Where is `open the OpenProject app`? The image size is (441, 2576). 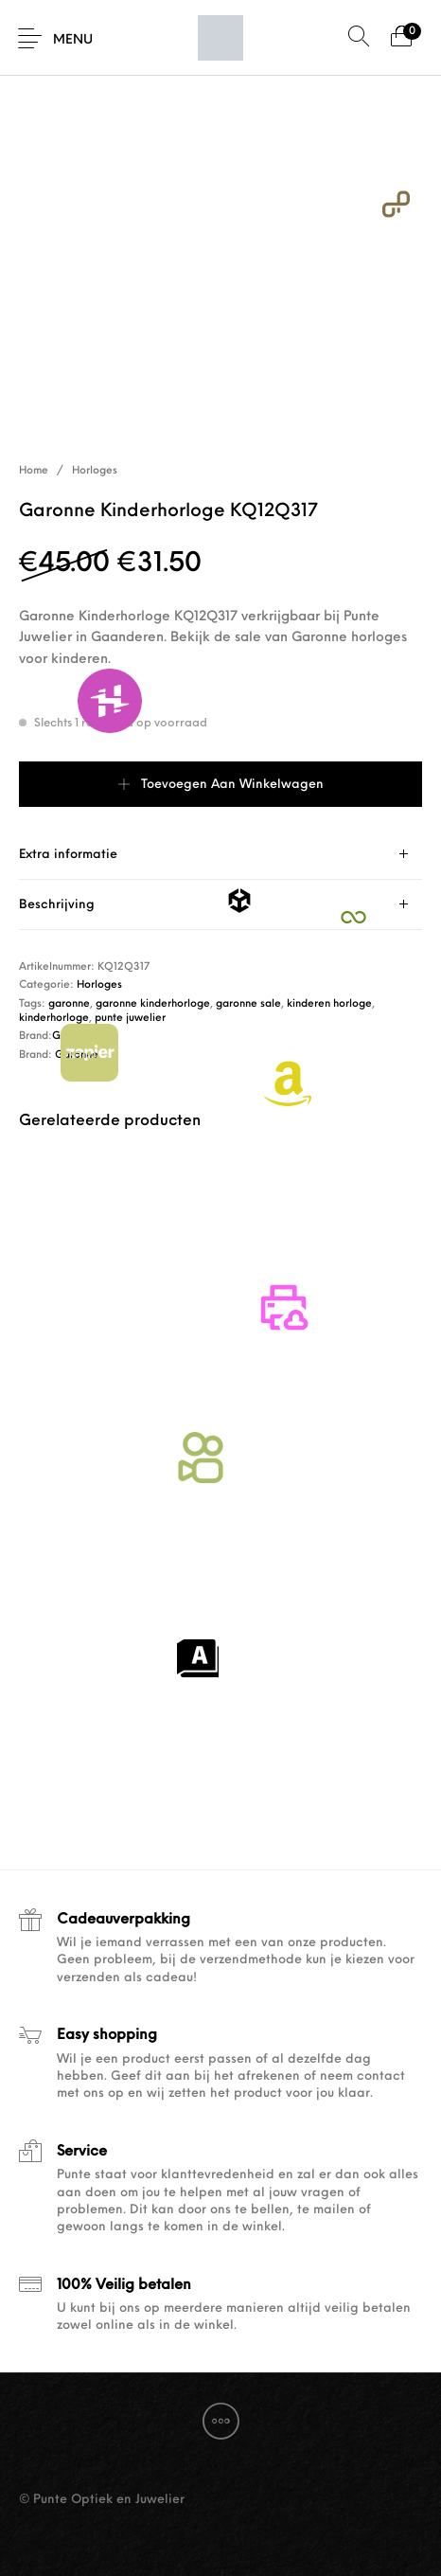
open the OpenProject app is located at coordinates (396, 204).